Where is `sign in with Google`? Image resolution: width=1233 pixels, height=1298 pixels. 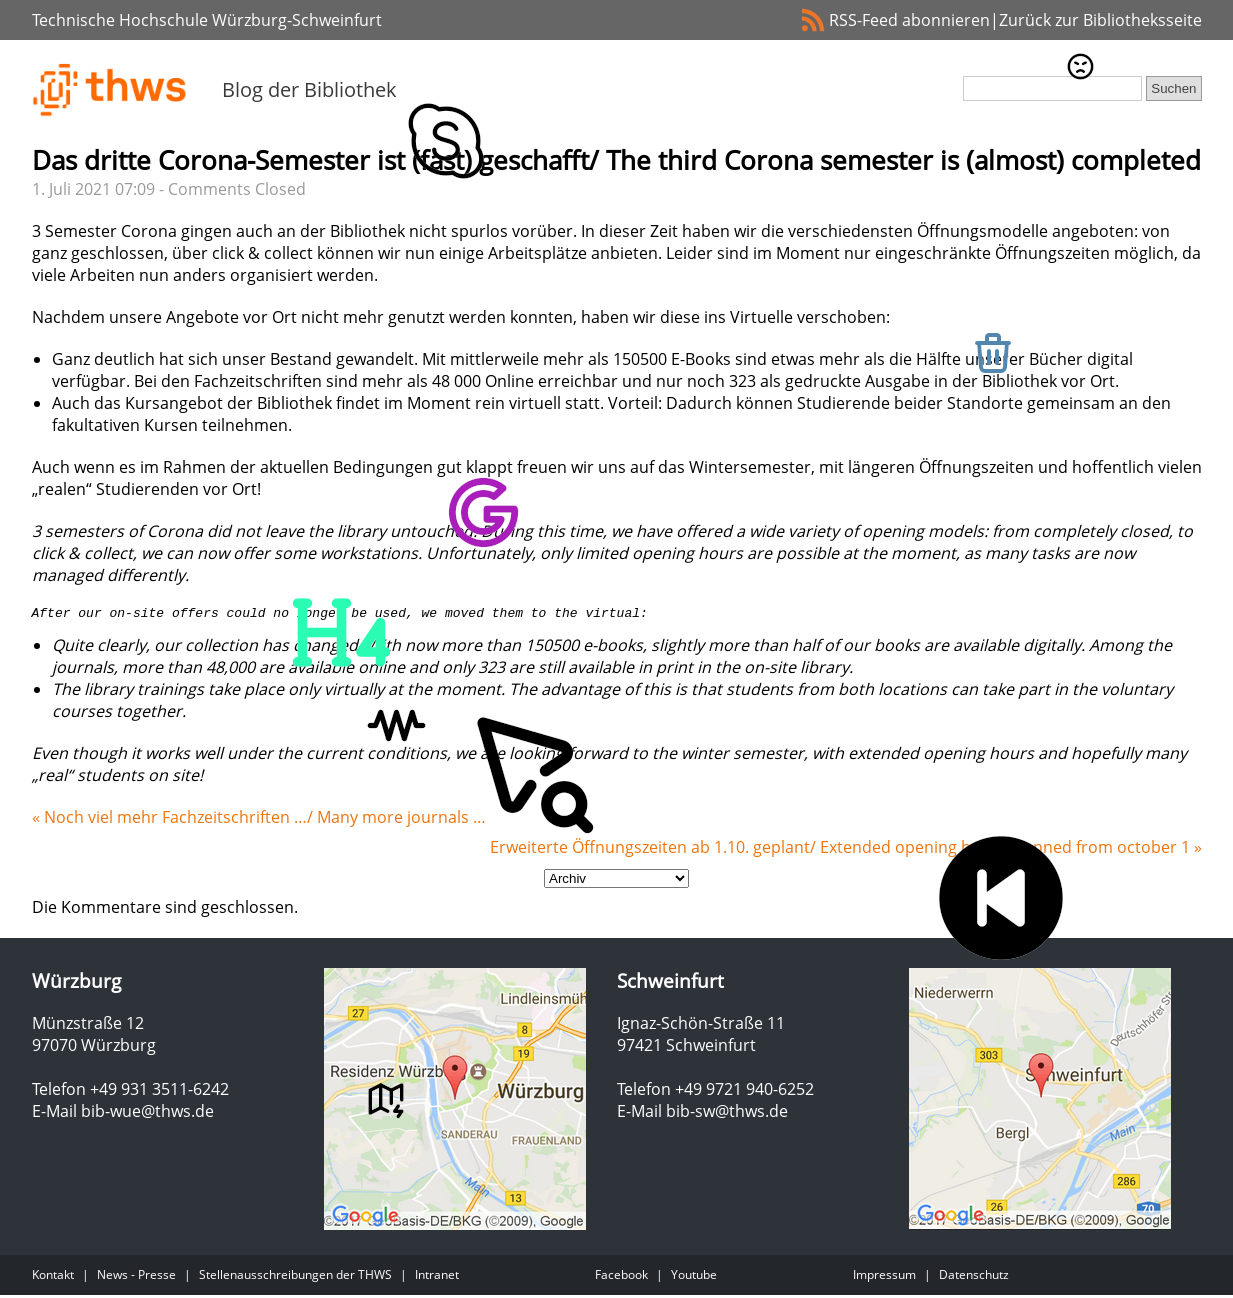 sign in with Google is located at coordinates (483, 512).